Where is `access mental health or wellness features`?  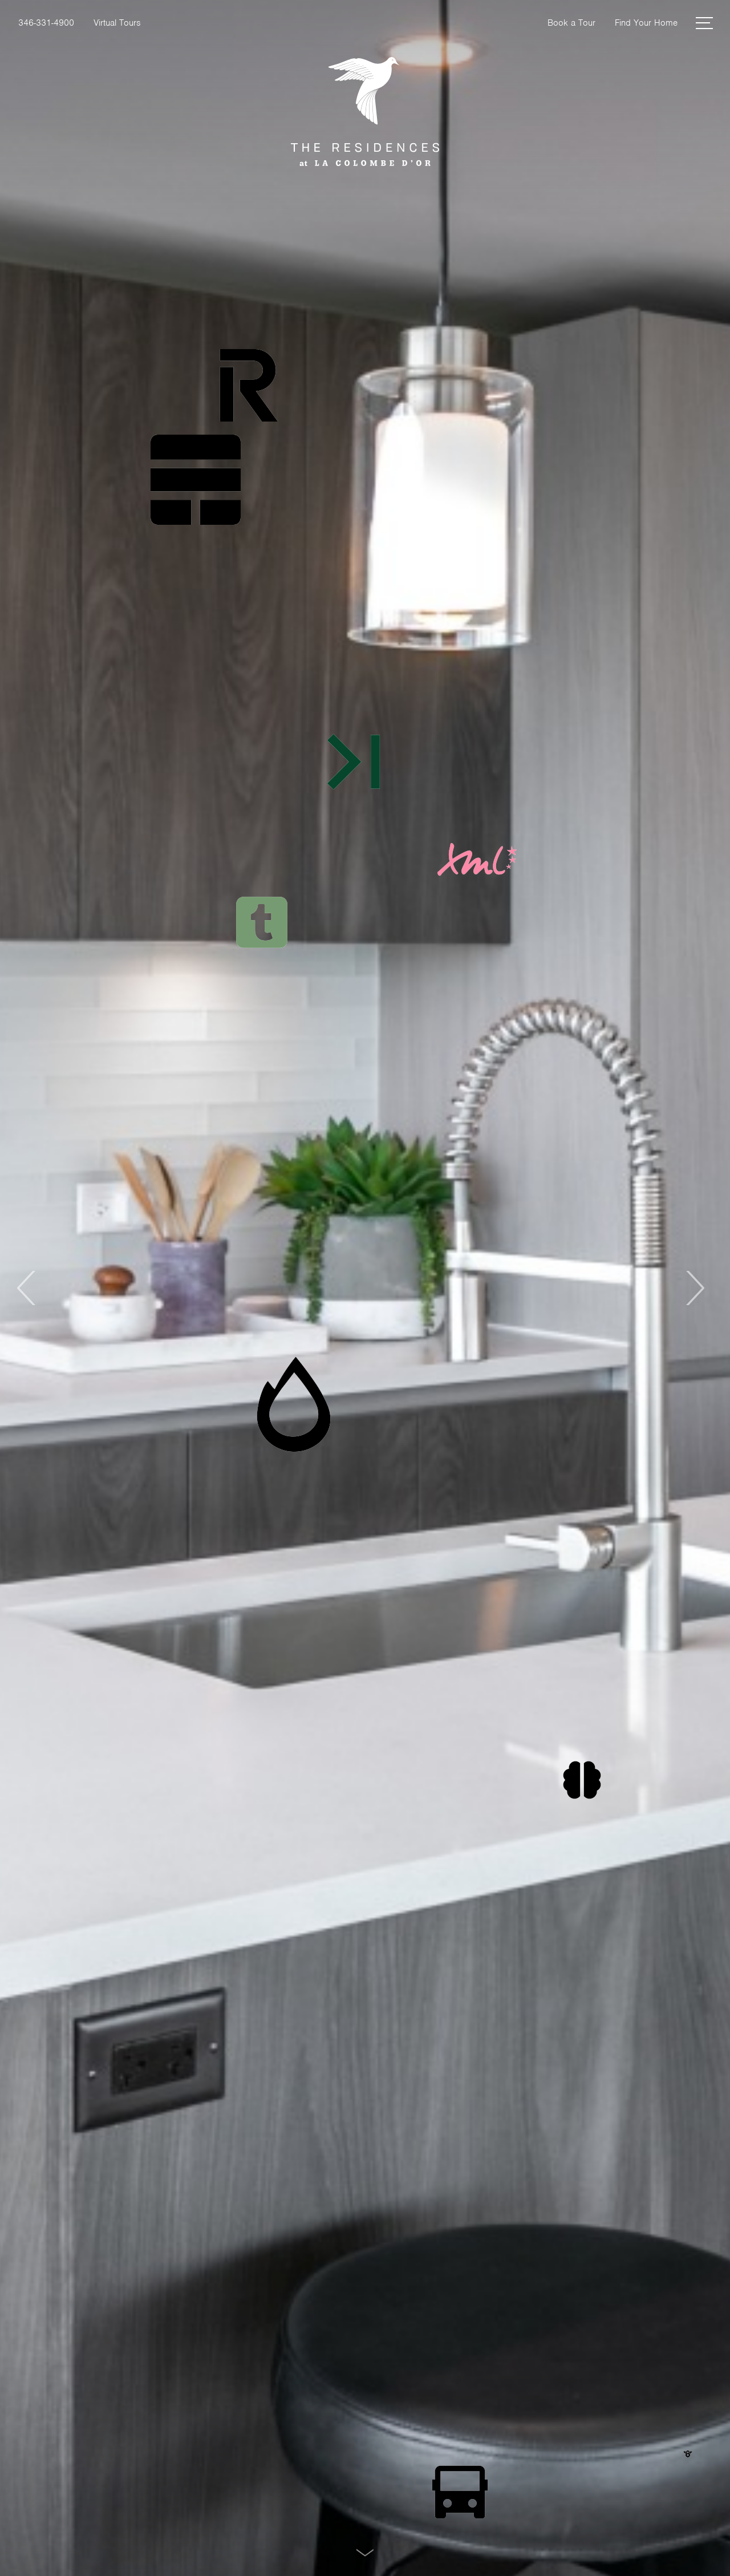 access mental health or wellness features is located at coordinates (582, 1780).